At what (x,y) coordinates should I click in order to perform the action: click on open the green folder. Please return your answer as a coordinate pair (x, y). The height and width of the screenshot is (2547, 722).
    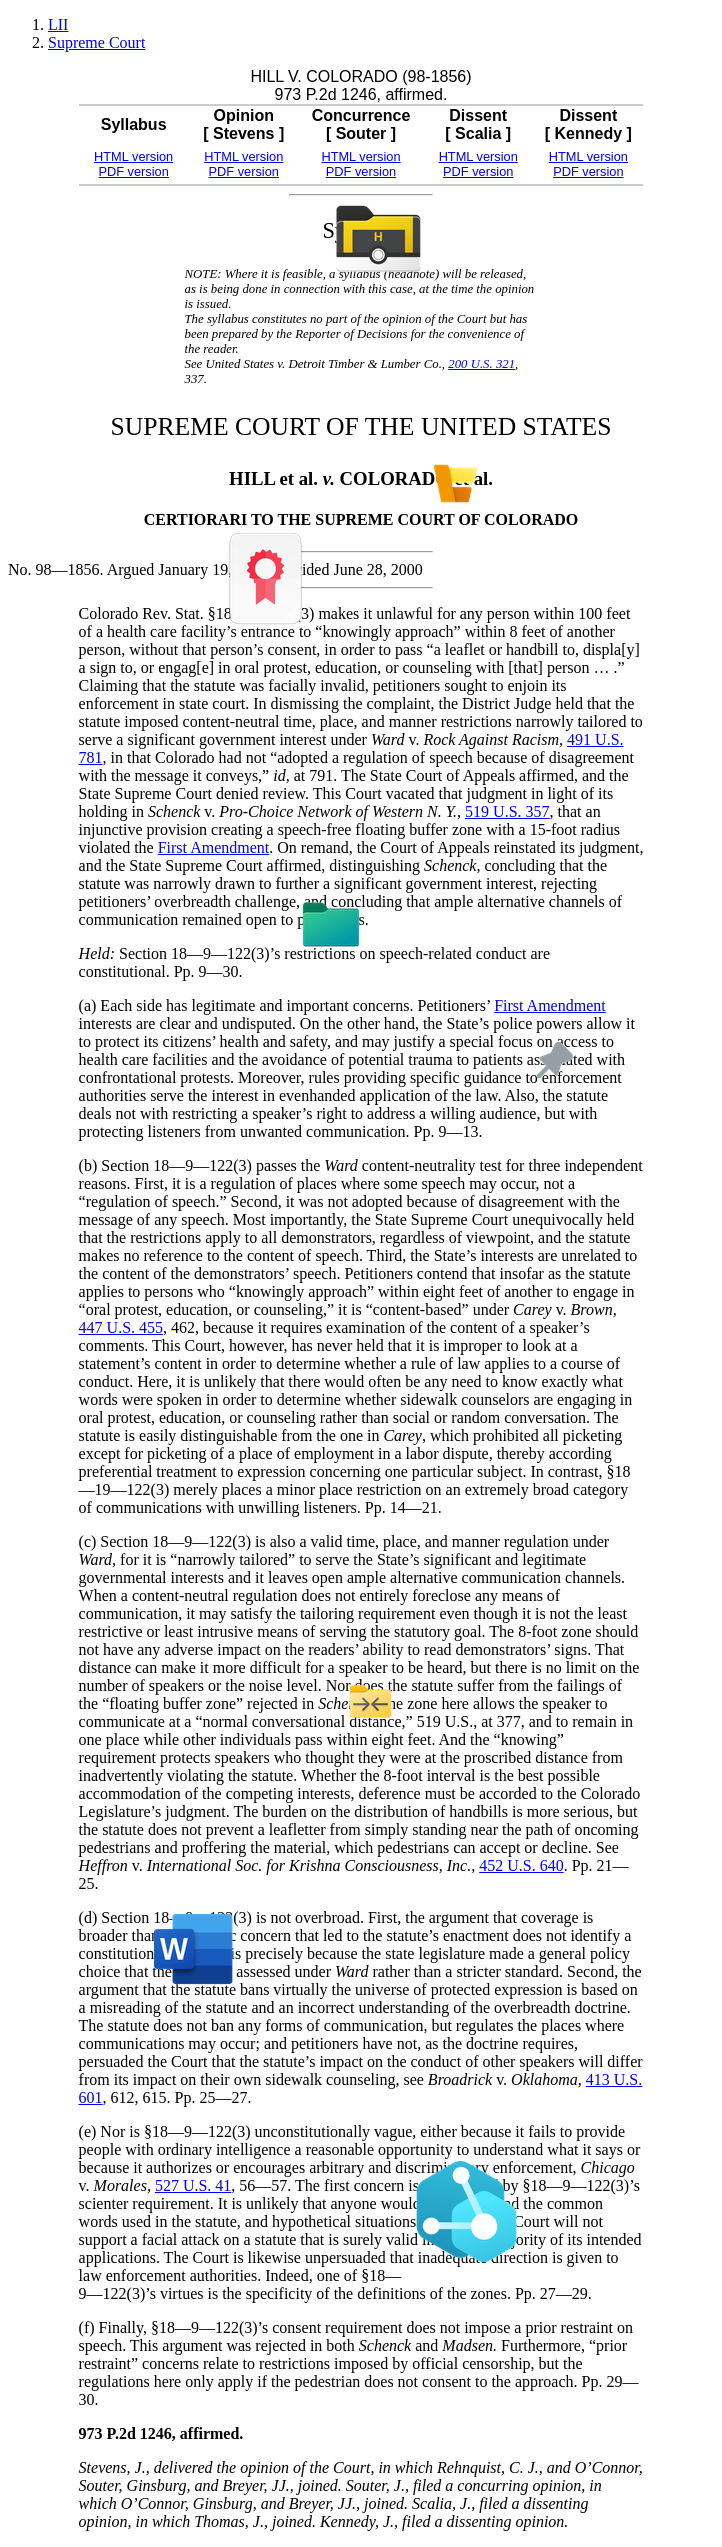
    Looking at the image, I should click on (331, 926).